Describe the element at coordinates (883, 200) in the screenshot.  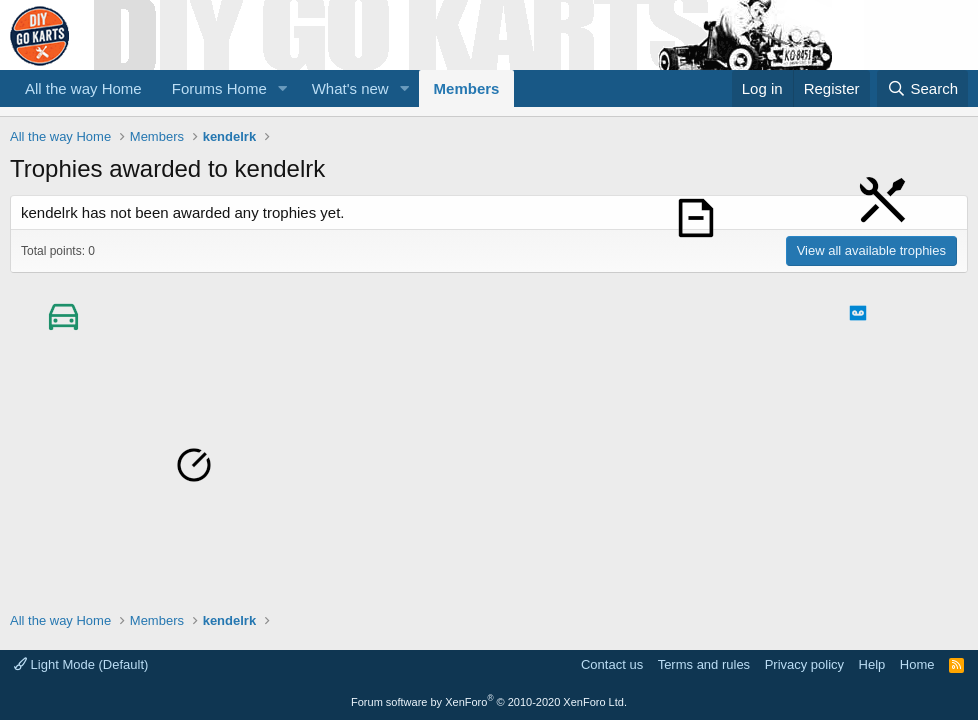
I see `access settings and configuration options` at that location.